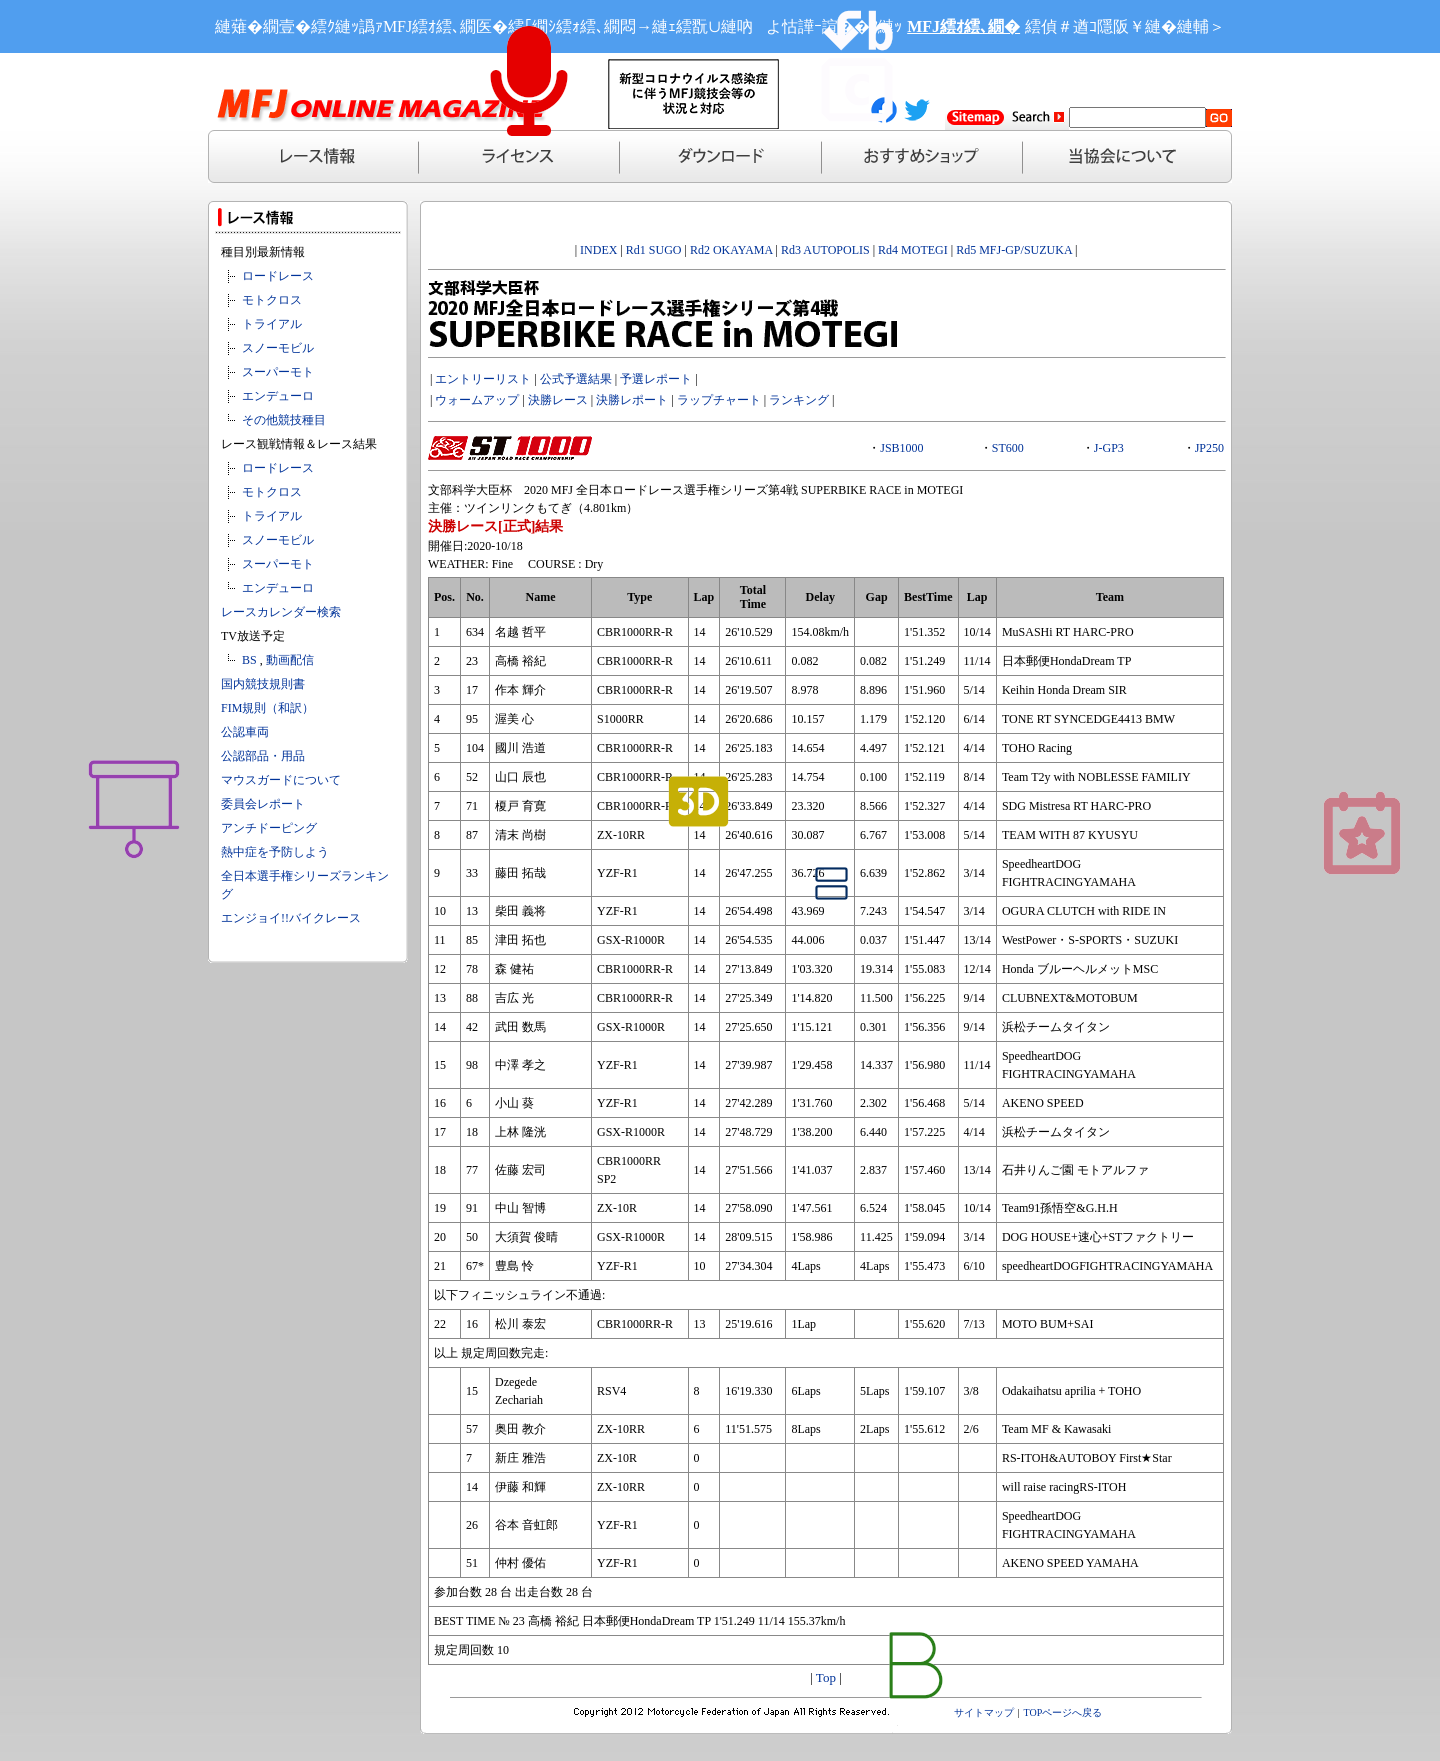 This screenshot has width=1440, height=1761. I want to click on apply bold formatting to selected text, so click(911, 1667).